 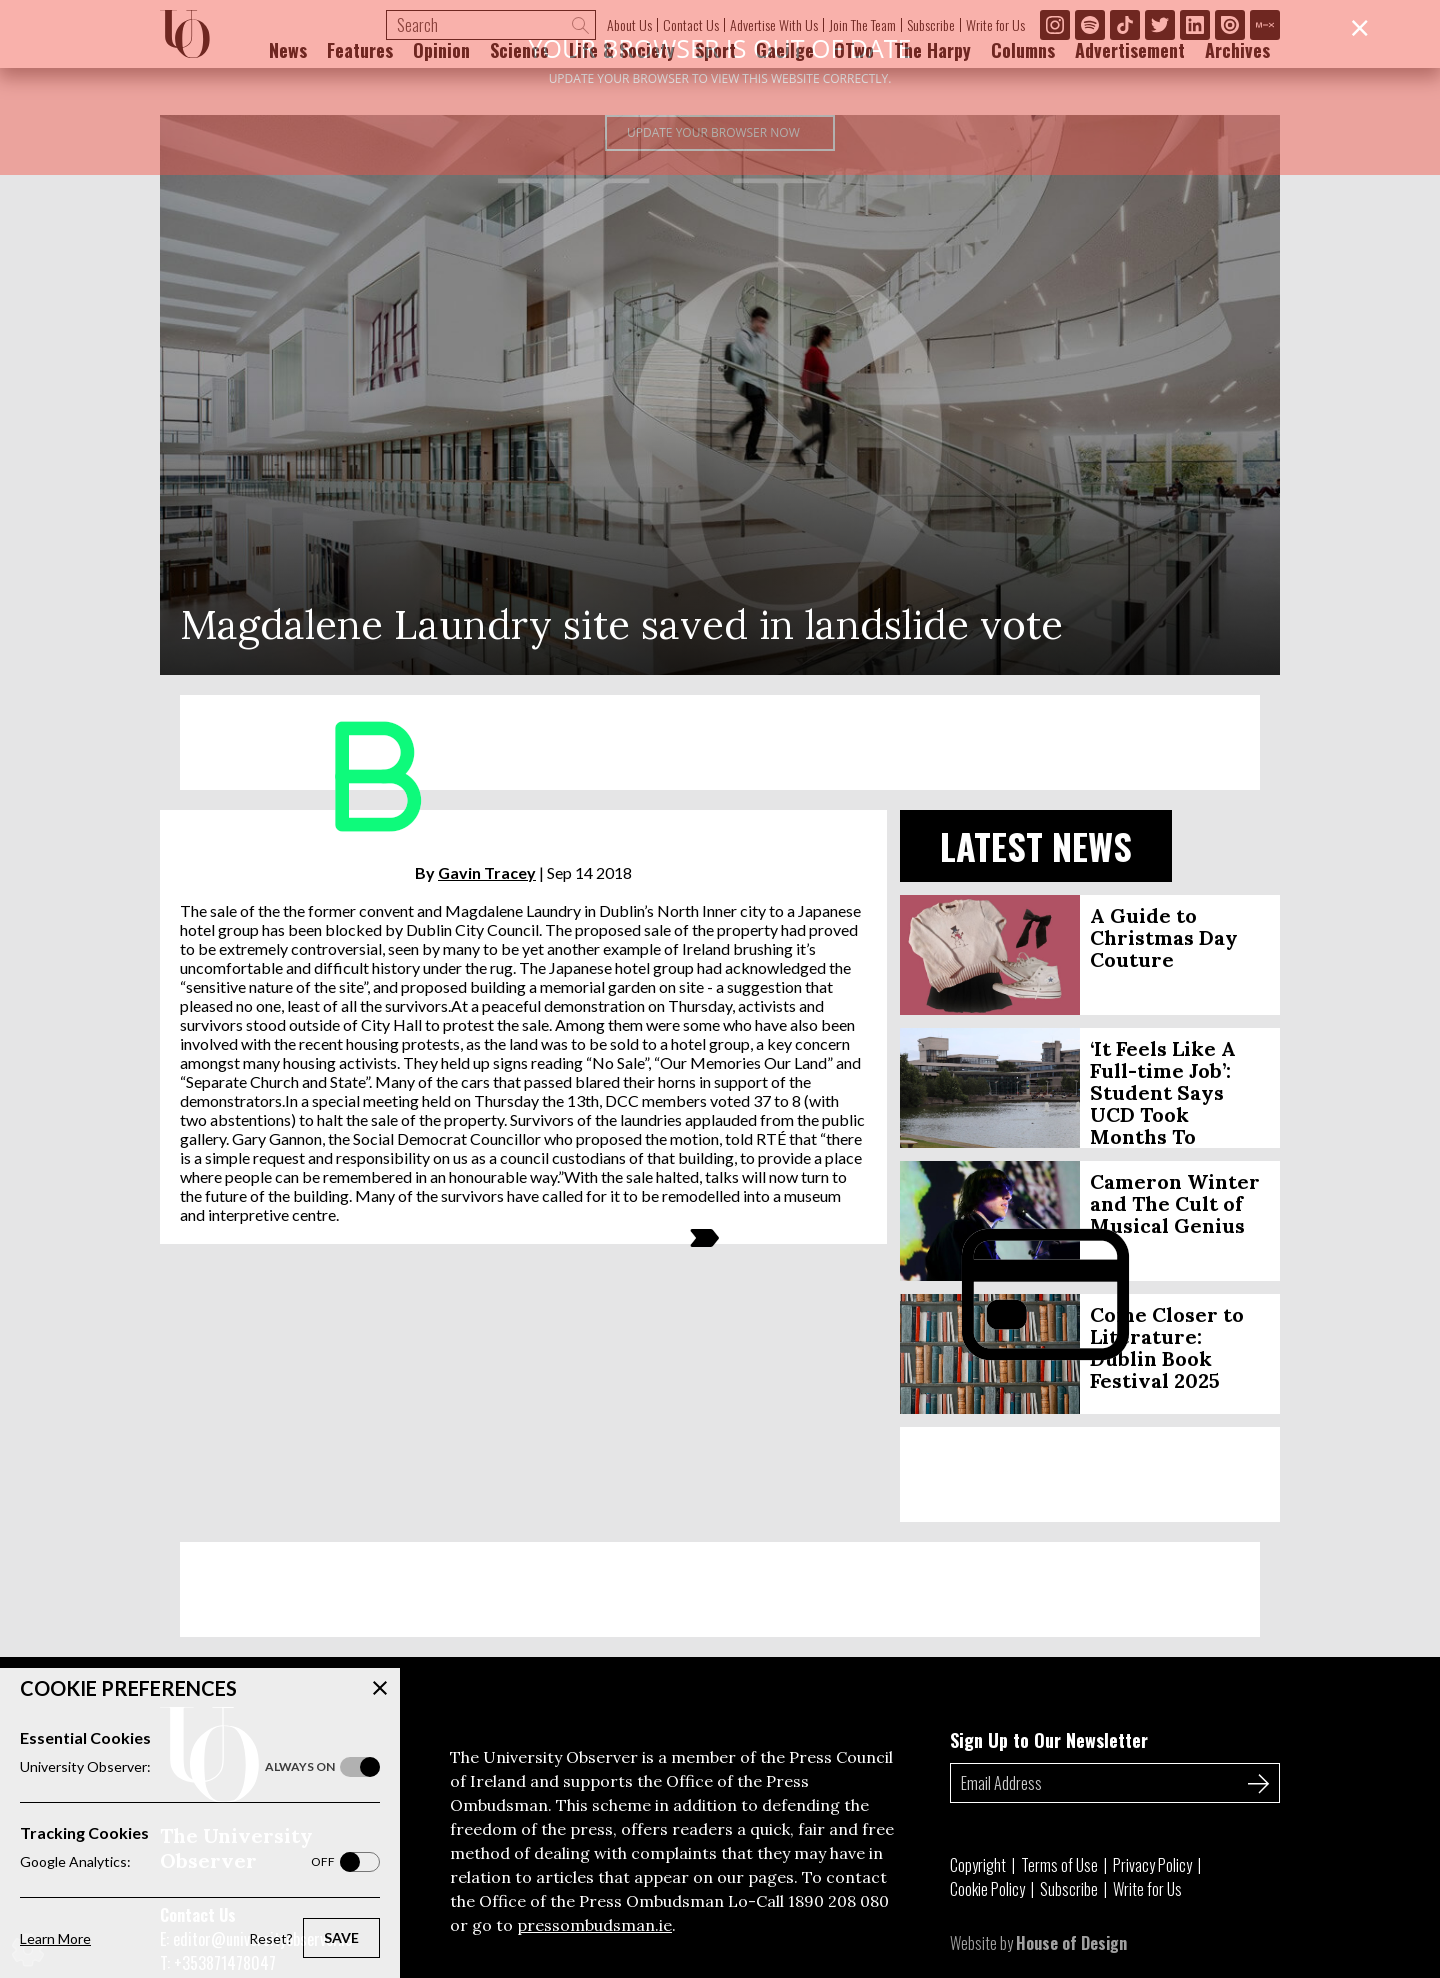 I want to click on access payment methods, so click(x=1045, y=1294).